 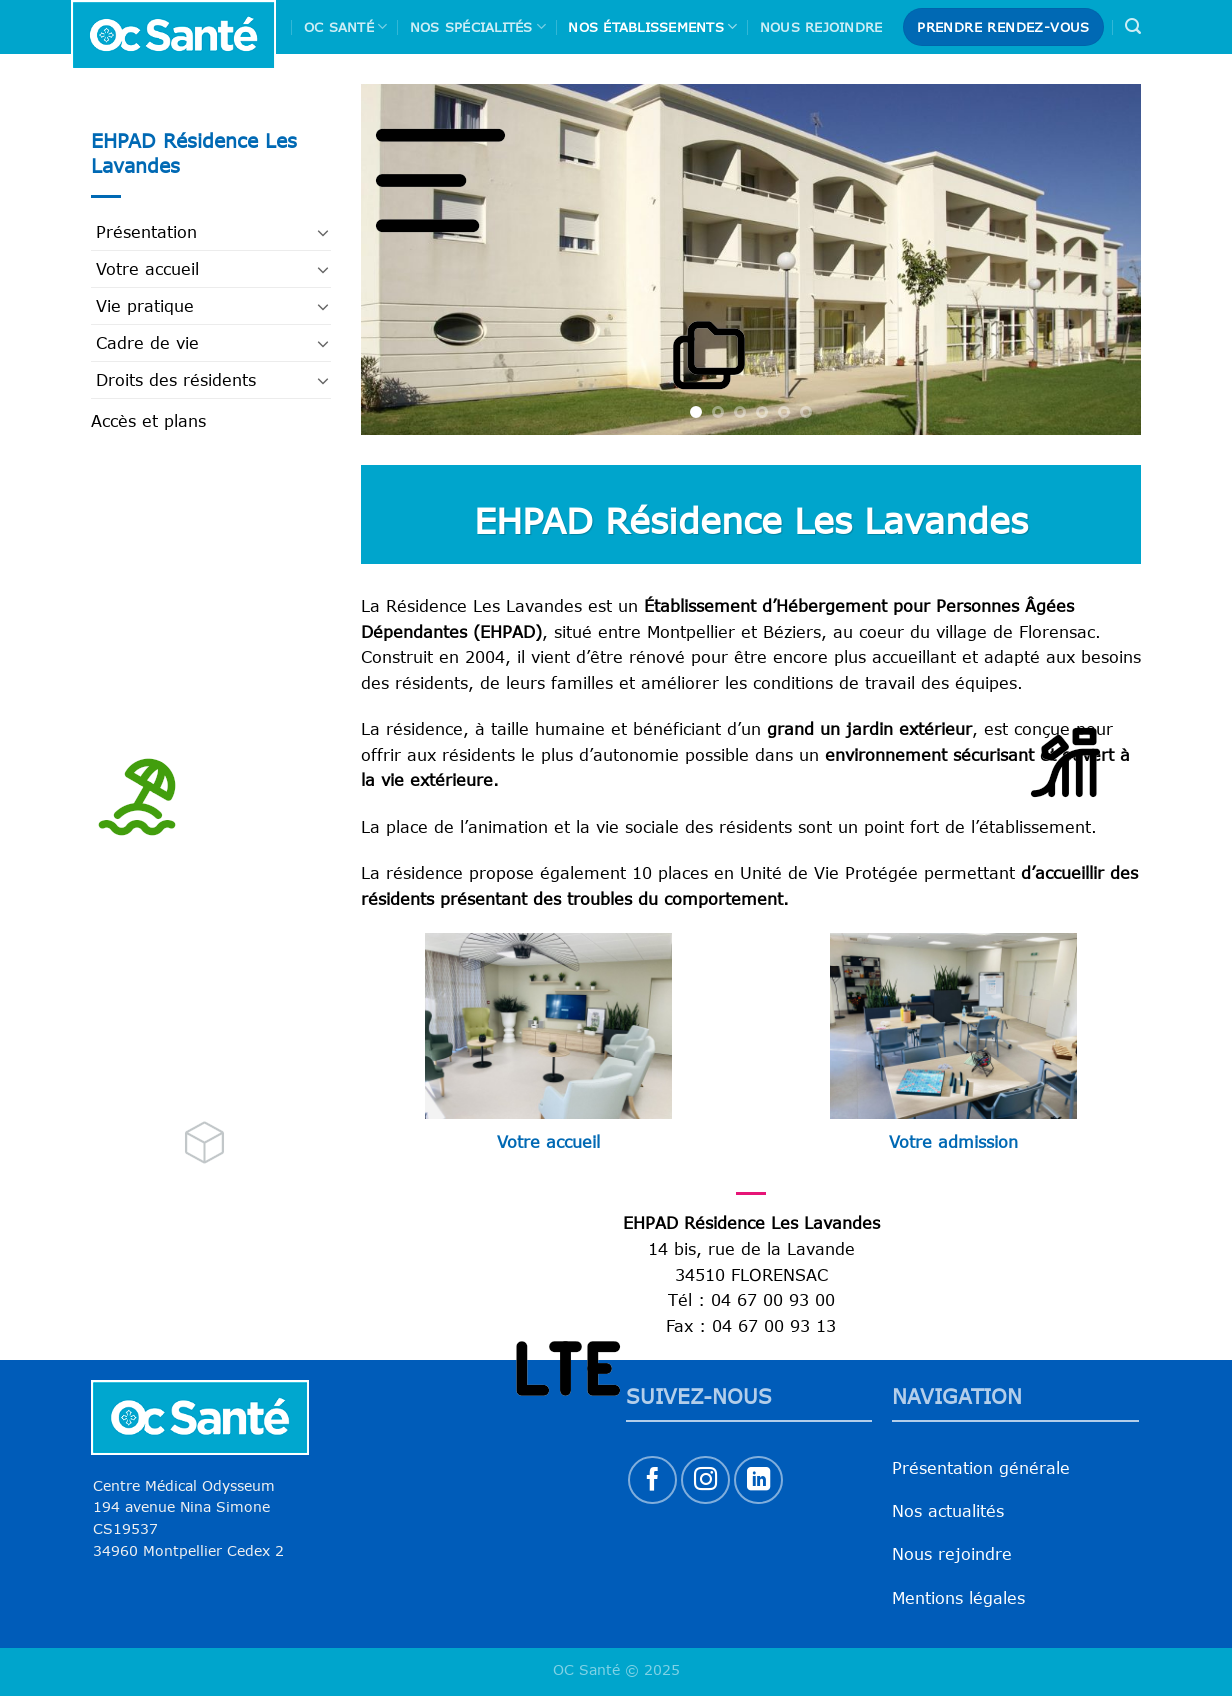 I want to click on indicates LTE cellular network connection, so click(x=565, y=1368).